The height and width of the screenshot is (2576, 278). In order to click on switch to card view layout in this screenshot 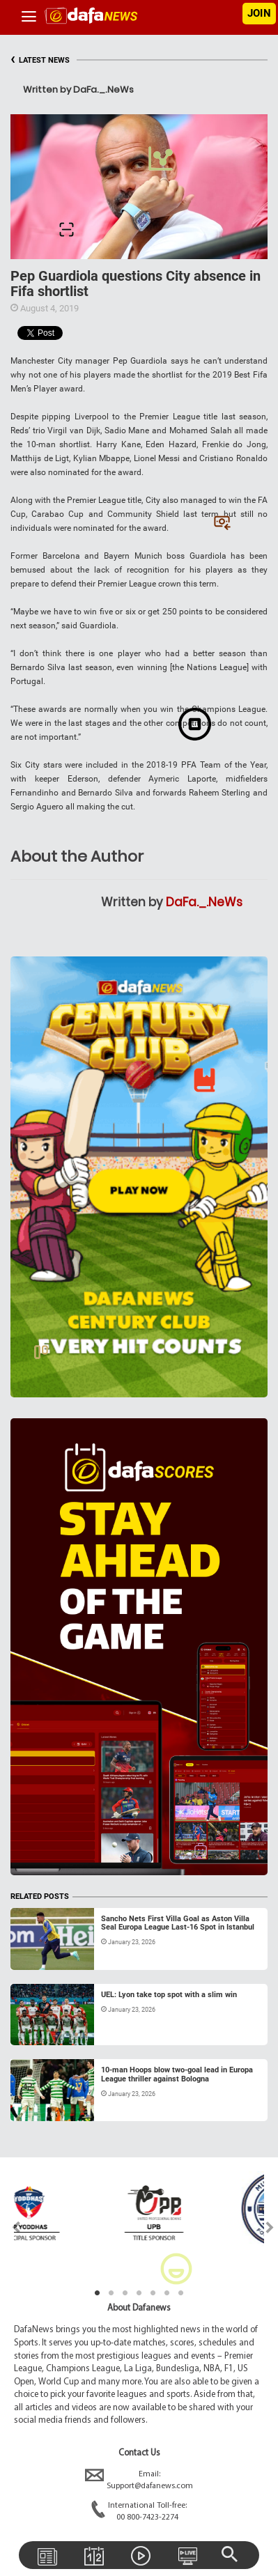, I will do `click(41, 1352)`.